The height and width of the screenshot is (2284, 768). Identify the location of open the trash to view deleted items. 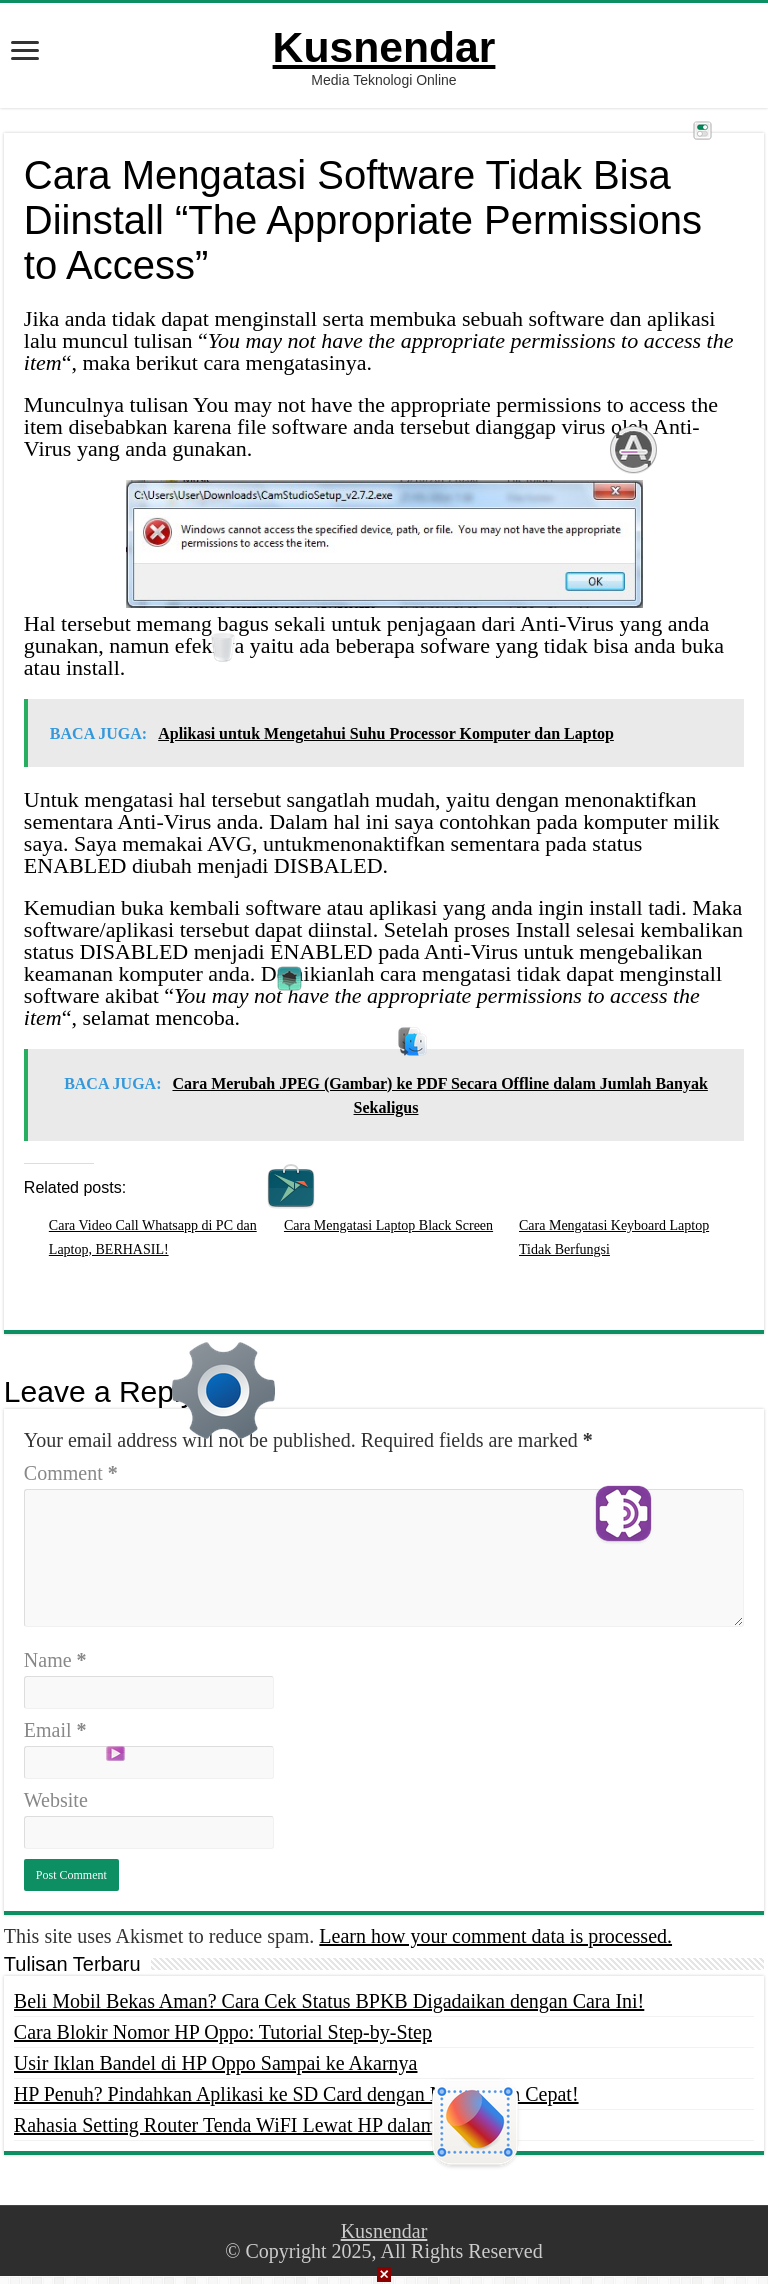
(223, 647).